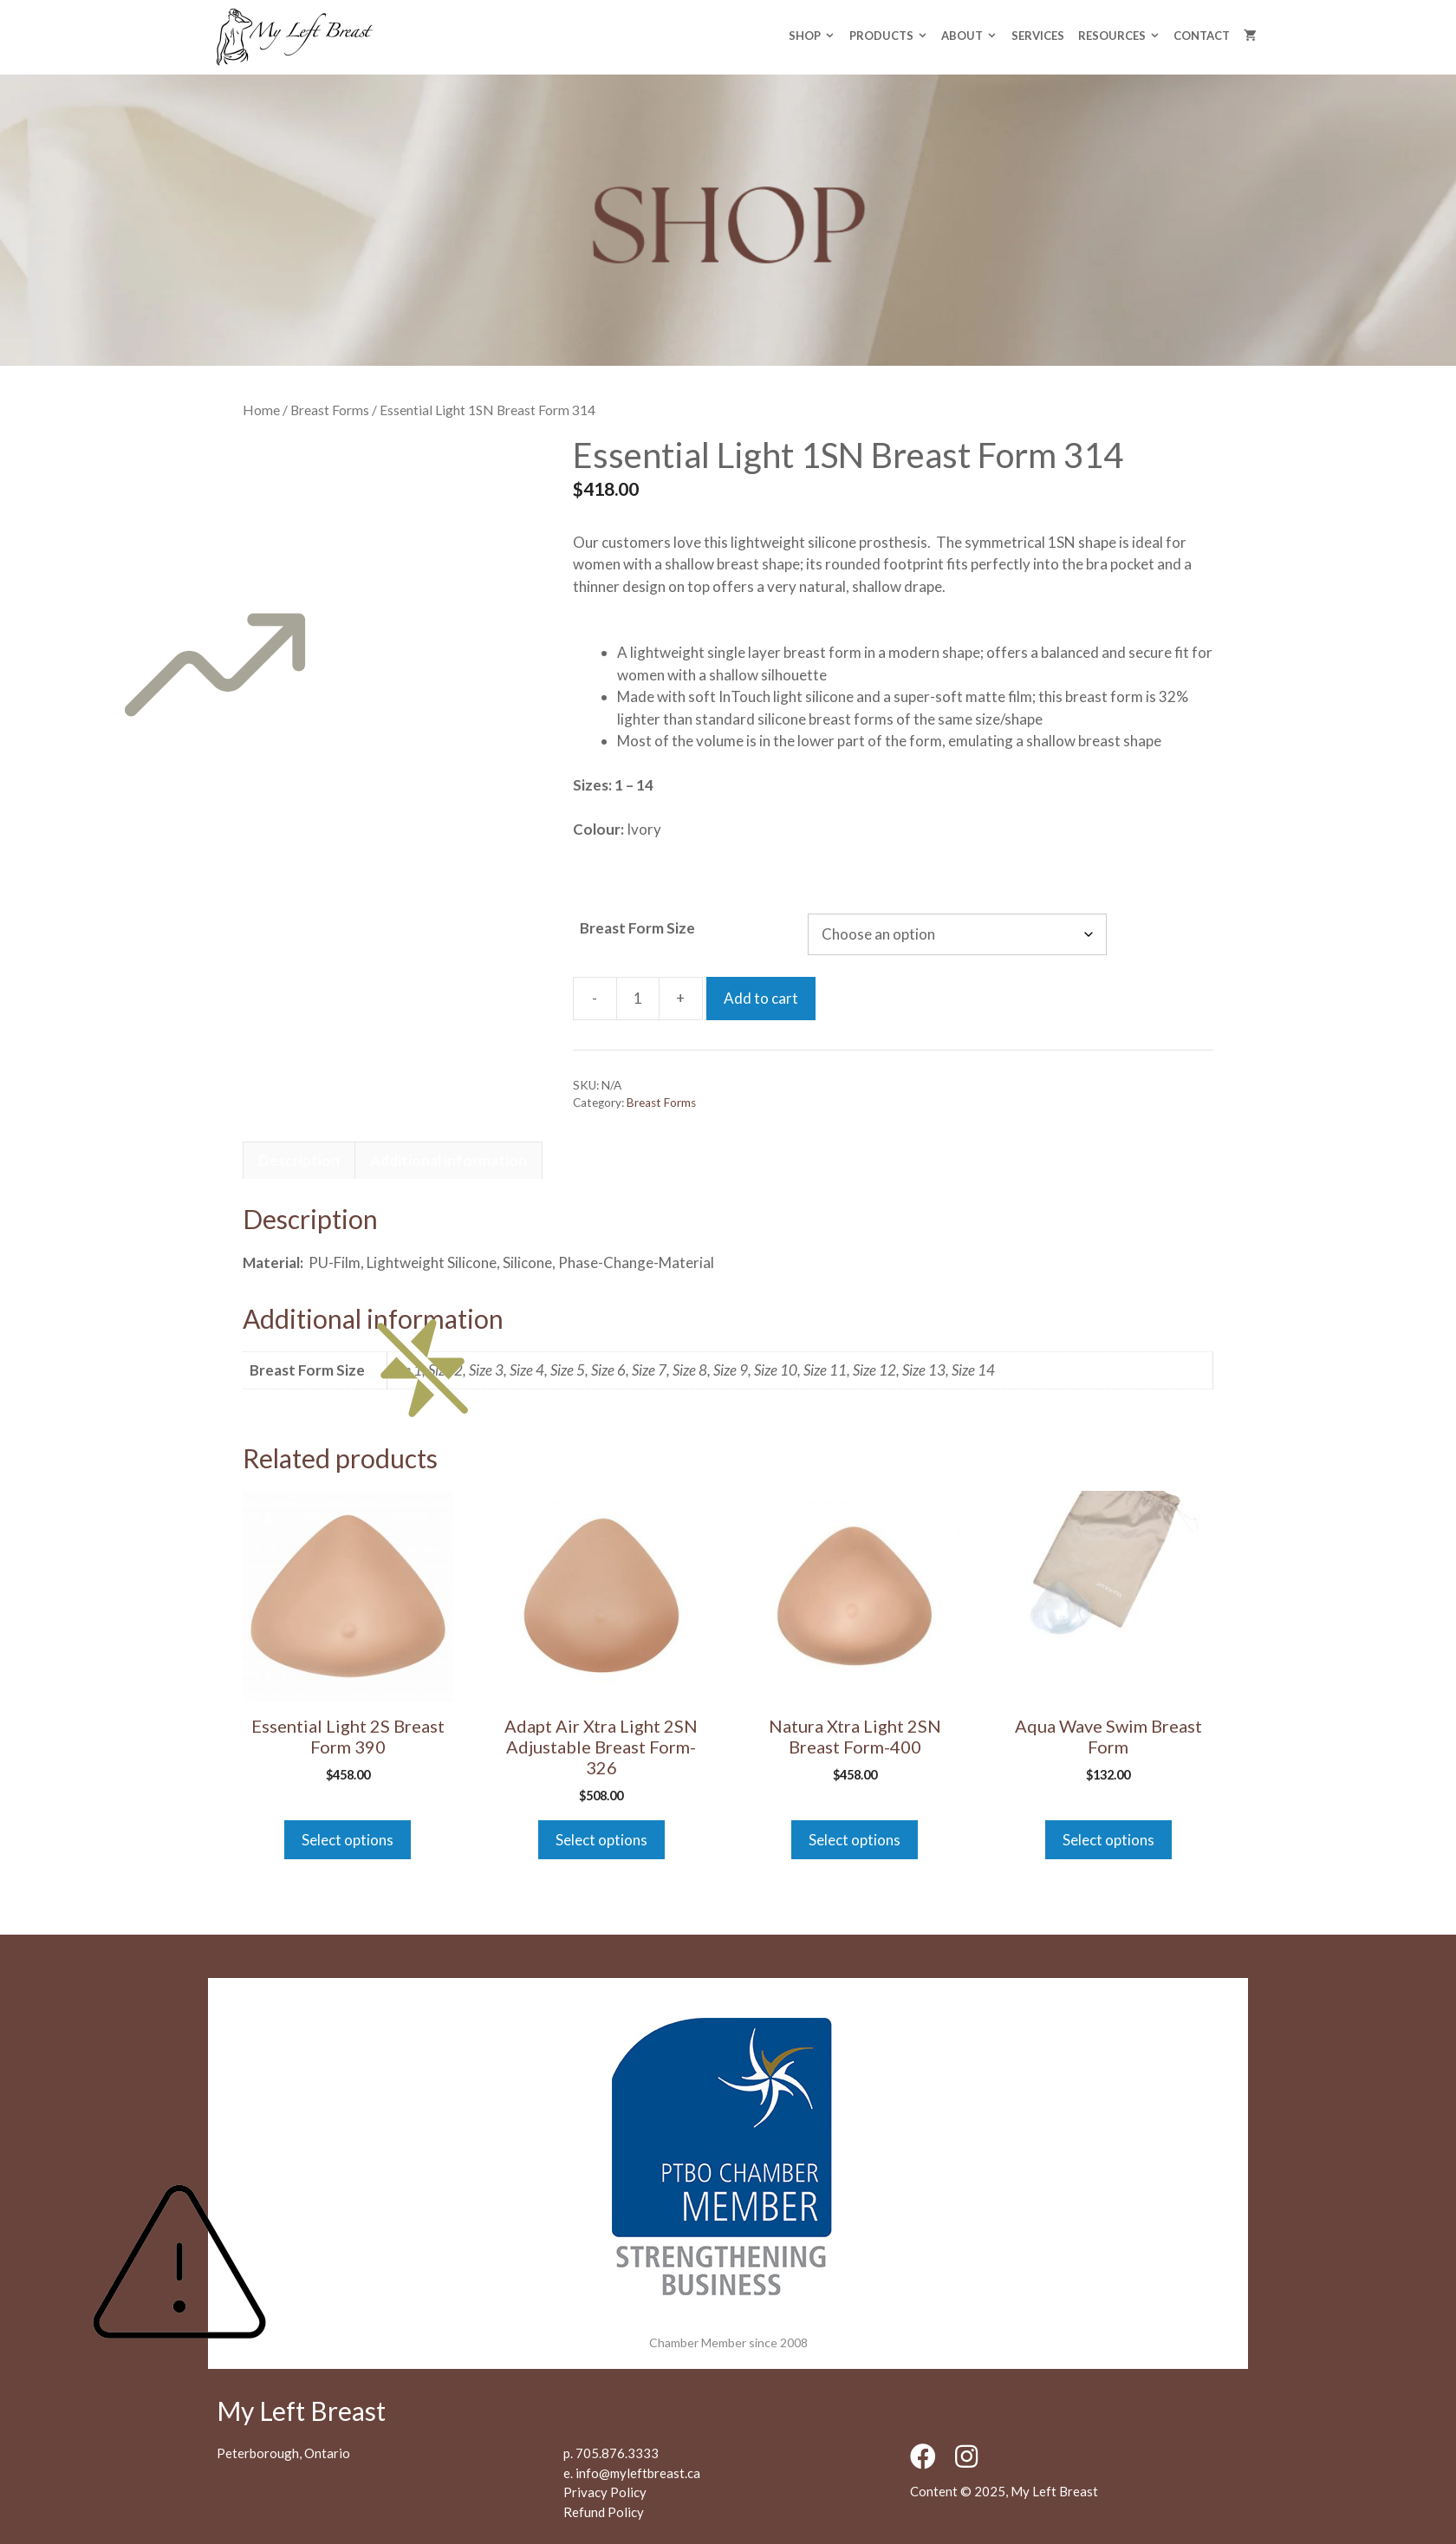 This screenshot has width=1456, height=2544. Describe the element at coordinates (422, 1368) in the screenshot. I see `flash or lightning feature disabled` at that location.